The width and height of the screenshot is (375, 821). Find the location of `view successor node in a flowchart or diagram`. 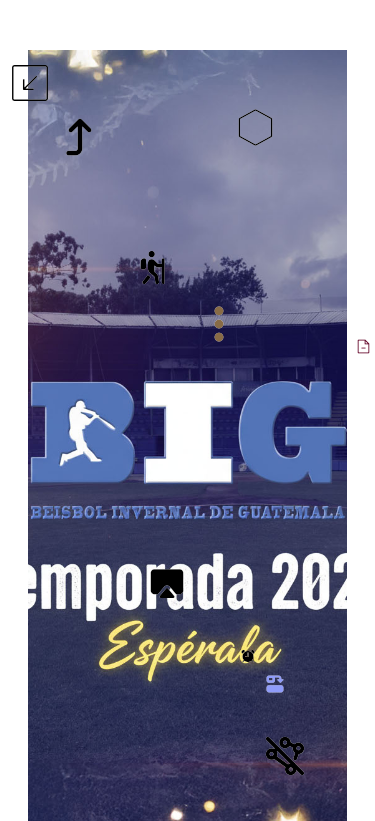

view successor node in a flowchart or diagram is located at coordinates (275, 684).